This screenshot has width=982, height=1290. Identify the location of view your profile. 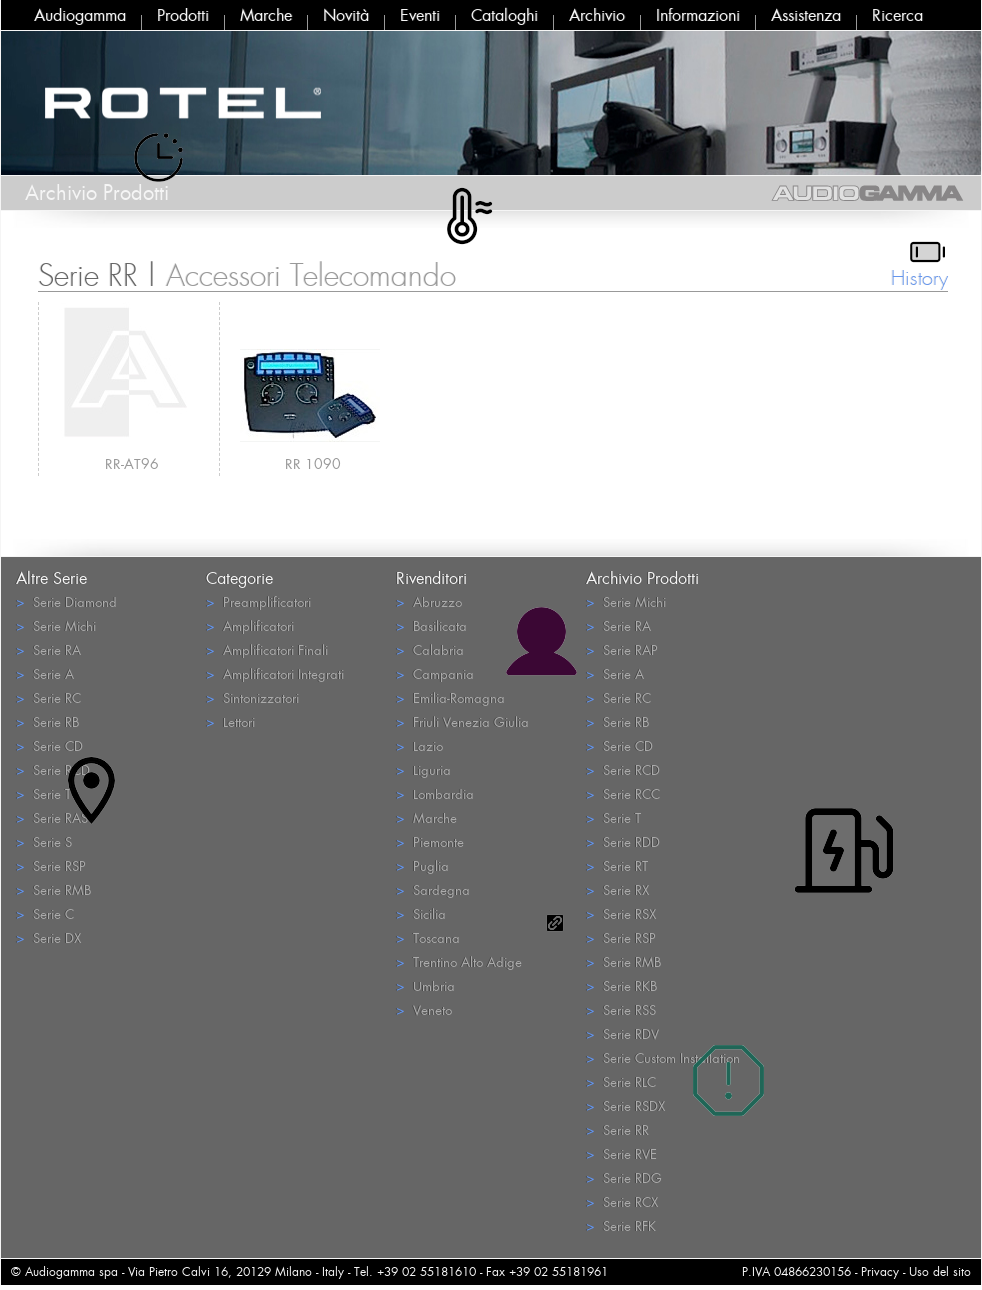
(541, 642).